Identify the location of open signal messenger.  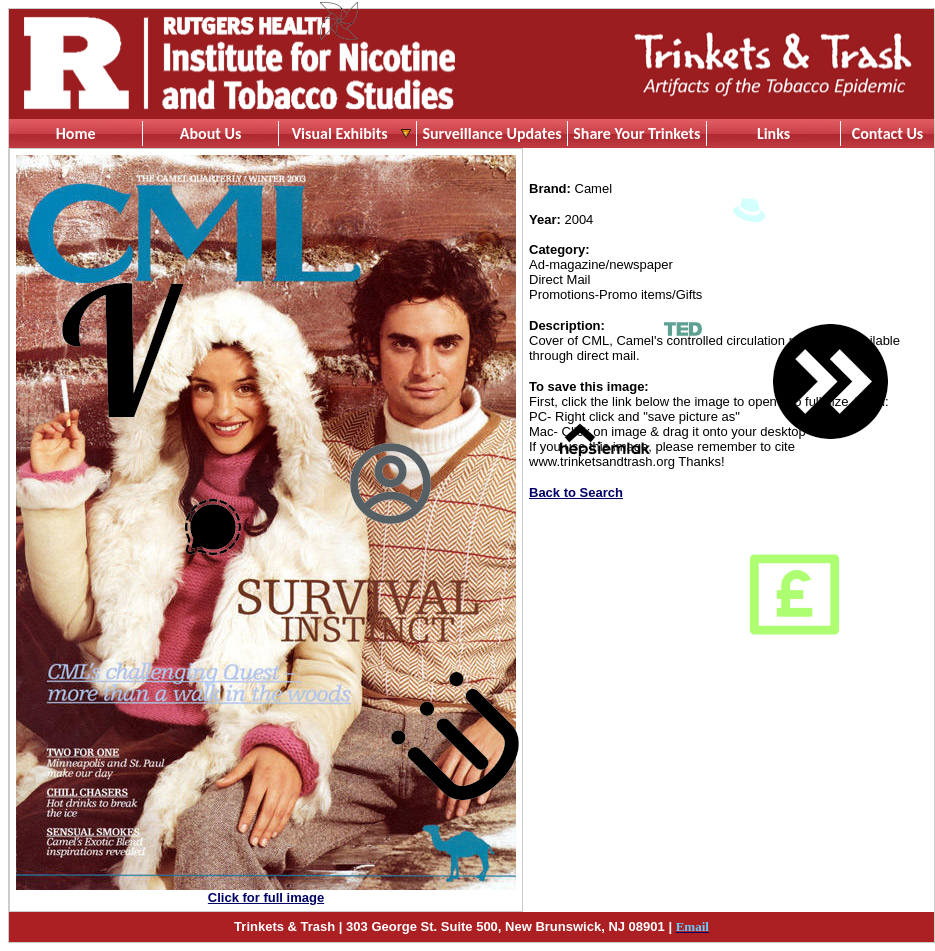
(213, 527).